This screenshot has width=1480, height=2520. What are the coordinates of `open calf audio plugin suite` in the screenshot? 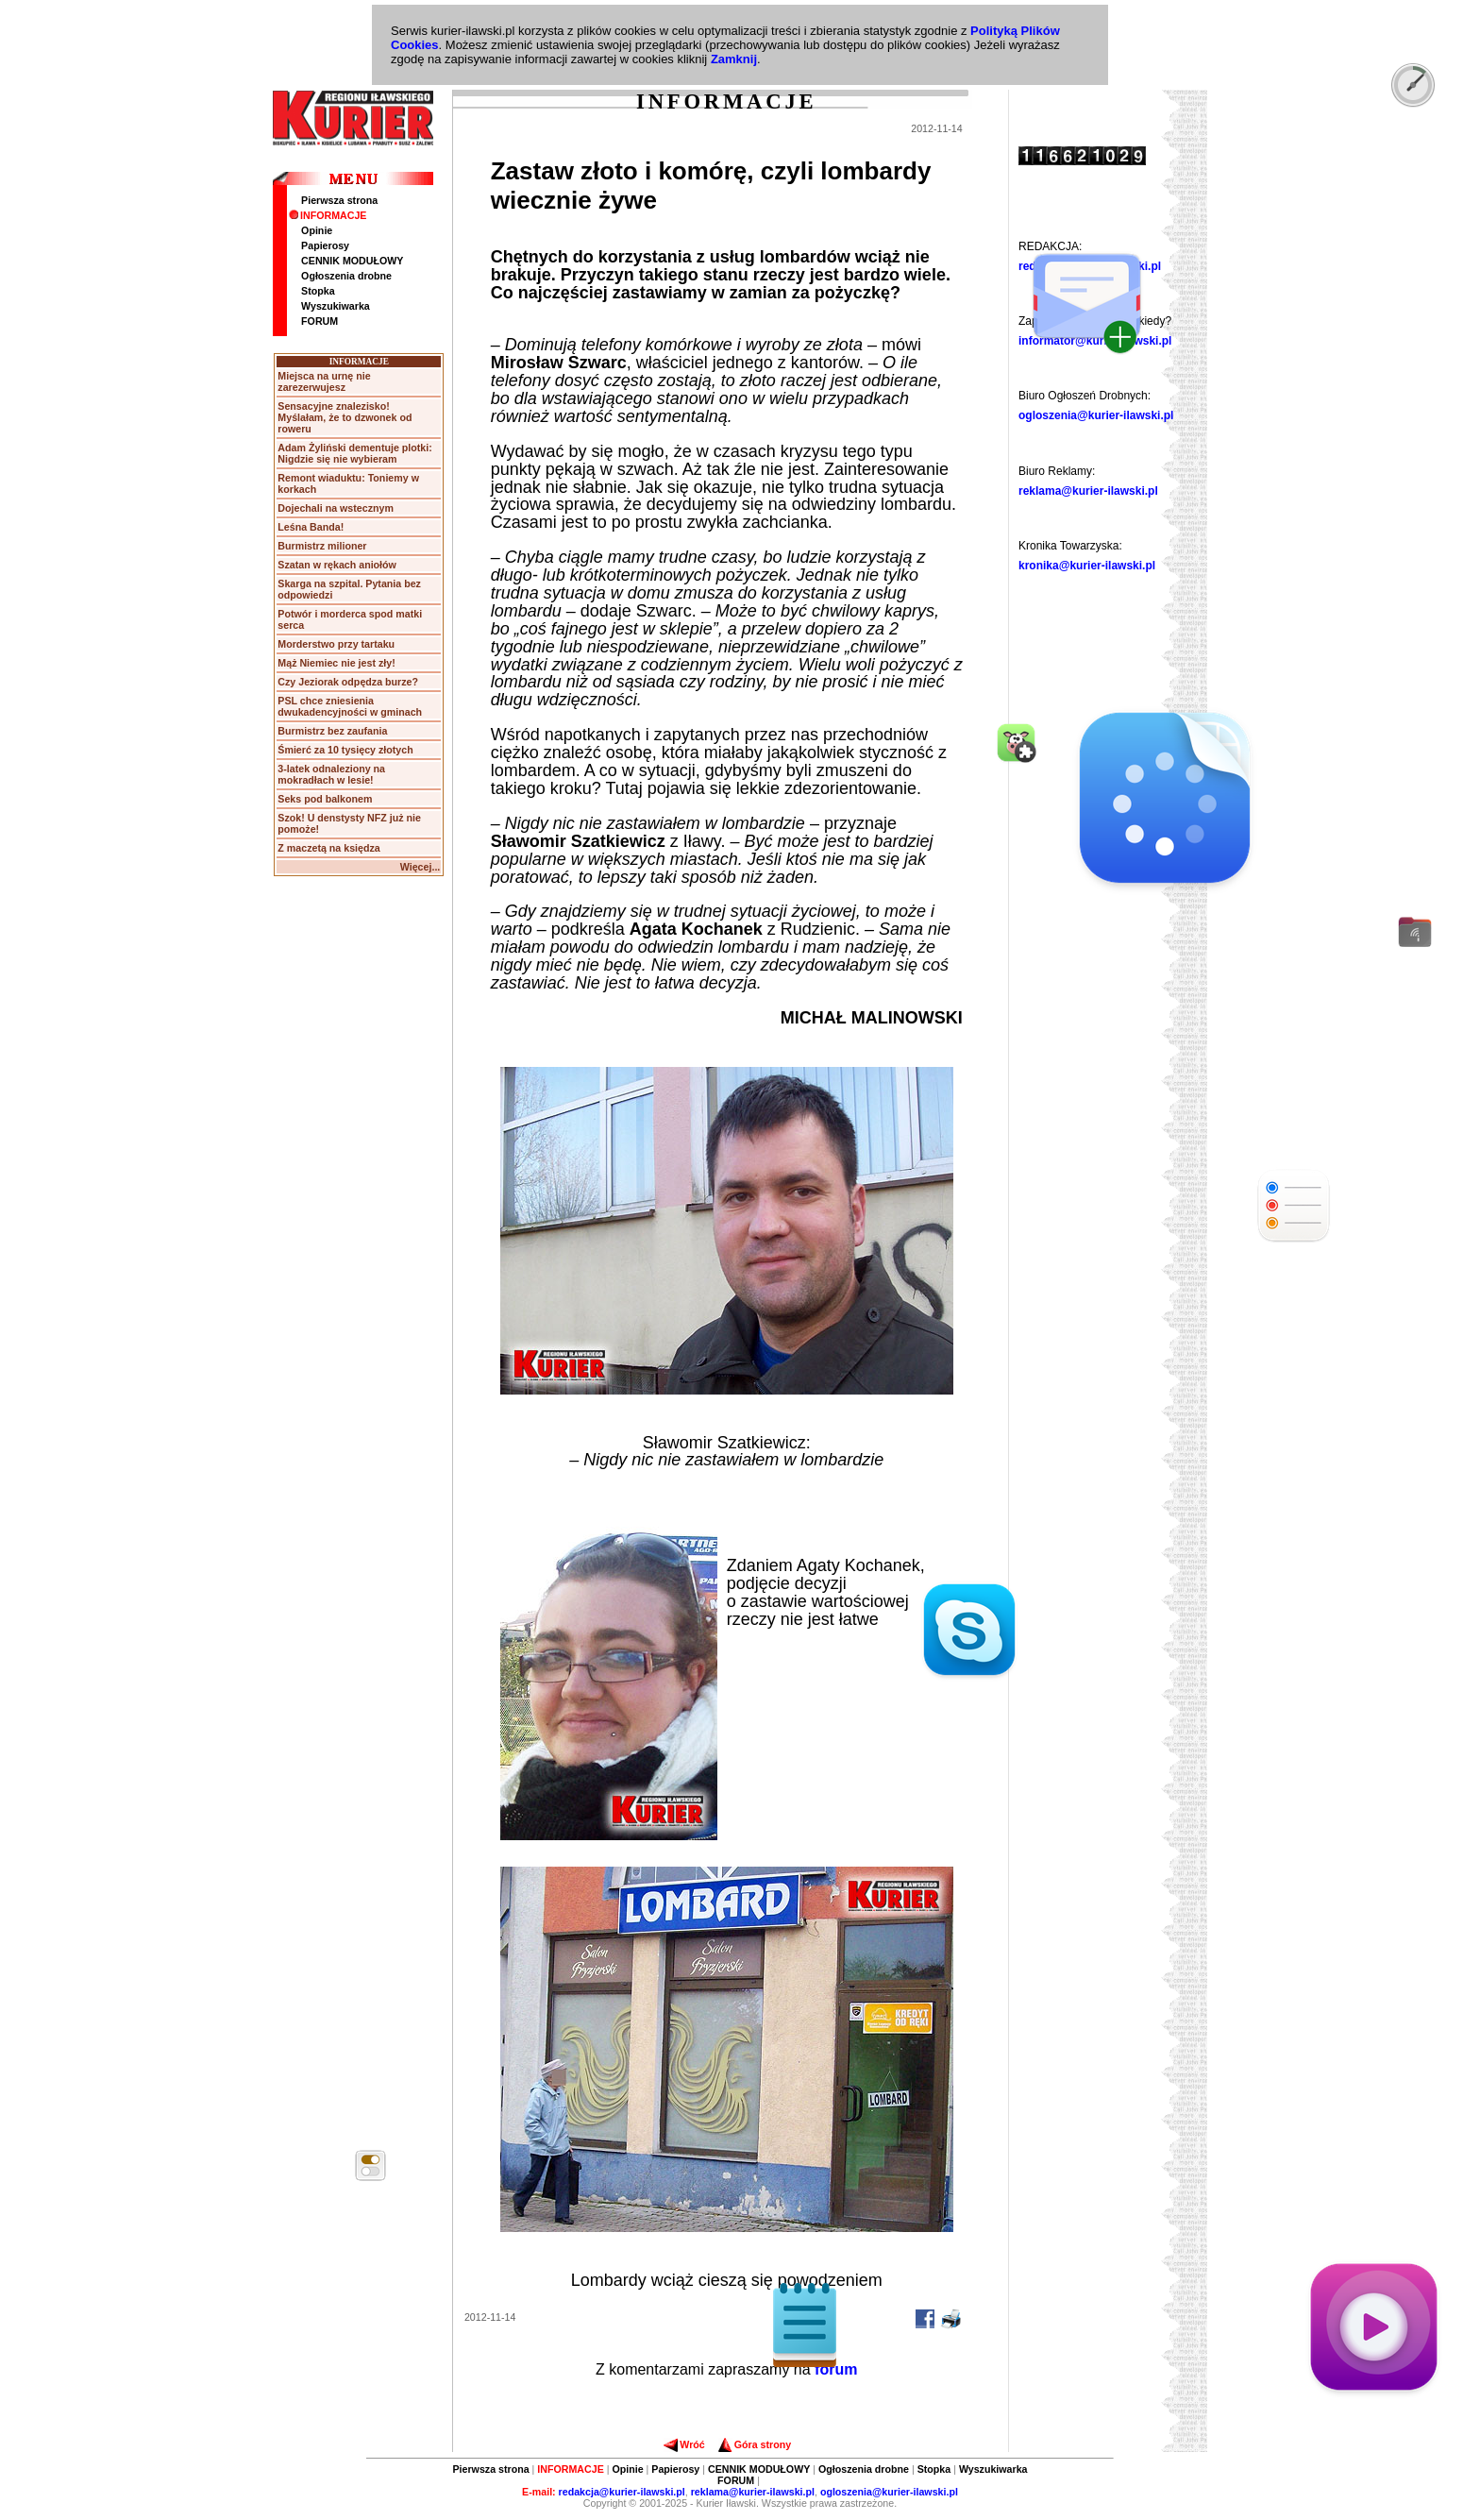 It's located at (1016, 742).